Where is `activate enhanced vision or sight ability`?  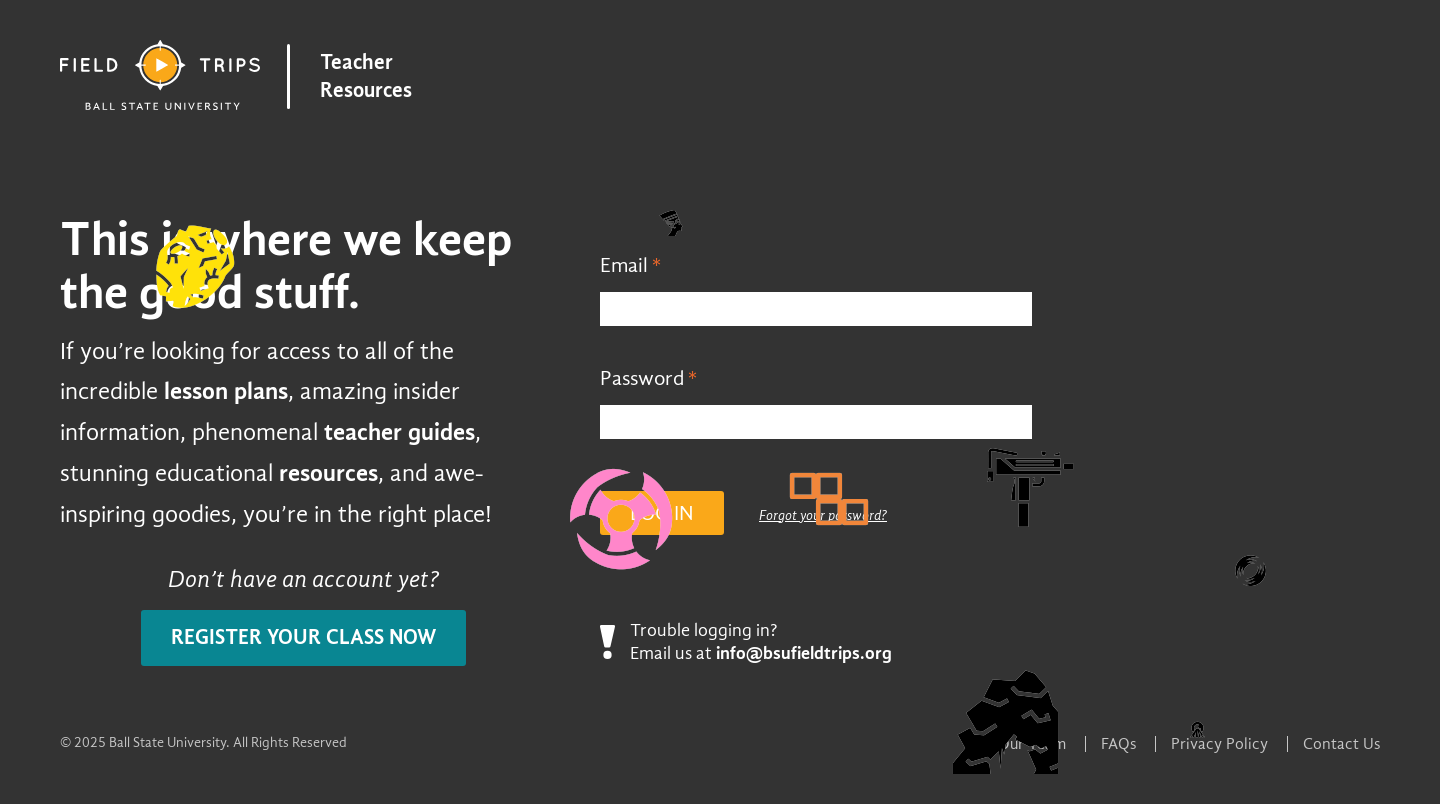
activate enhanced vision or sight ability is located at coordinates (1197, 729).